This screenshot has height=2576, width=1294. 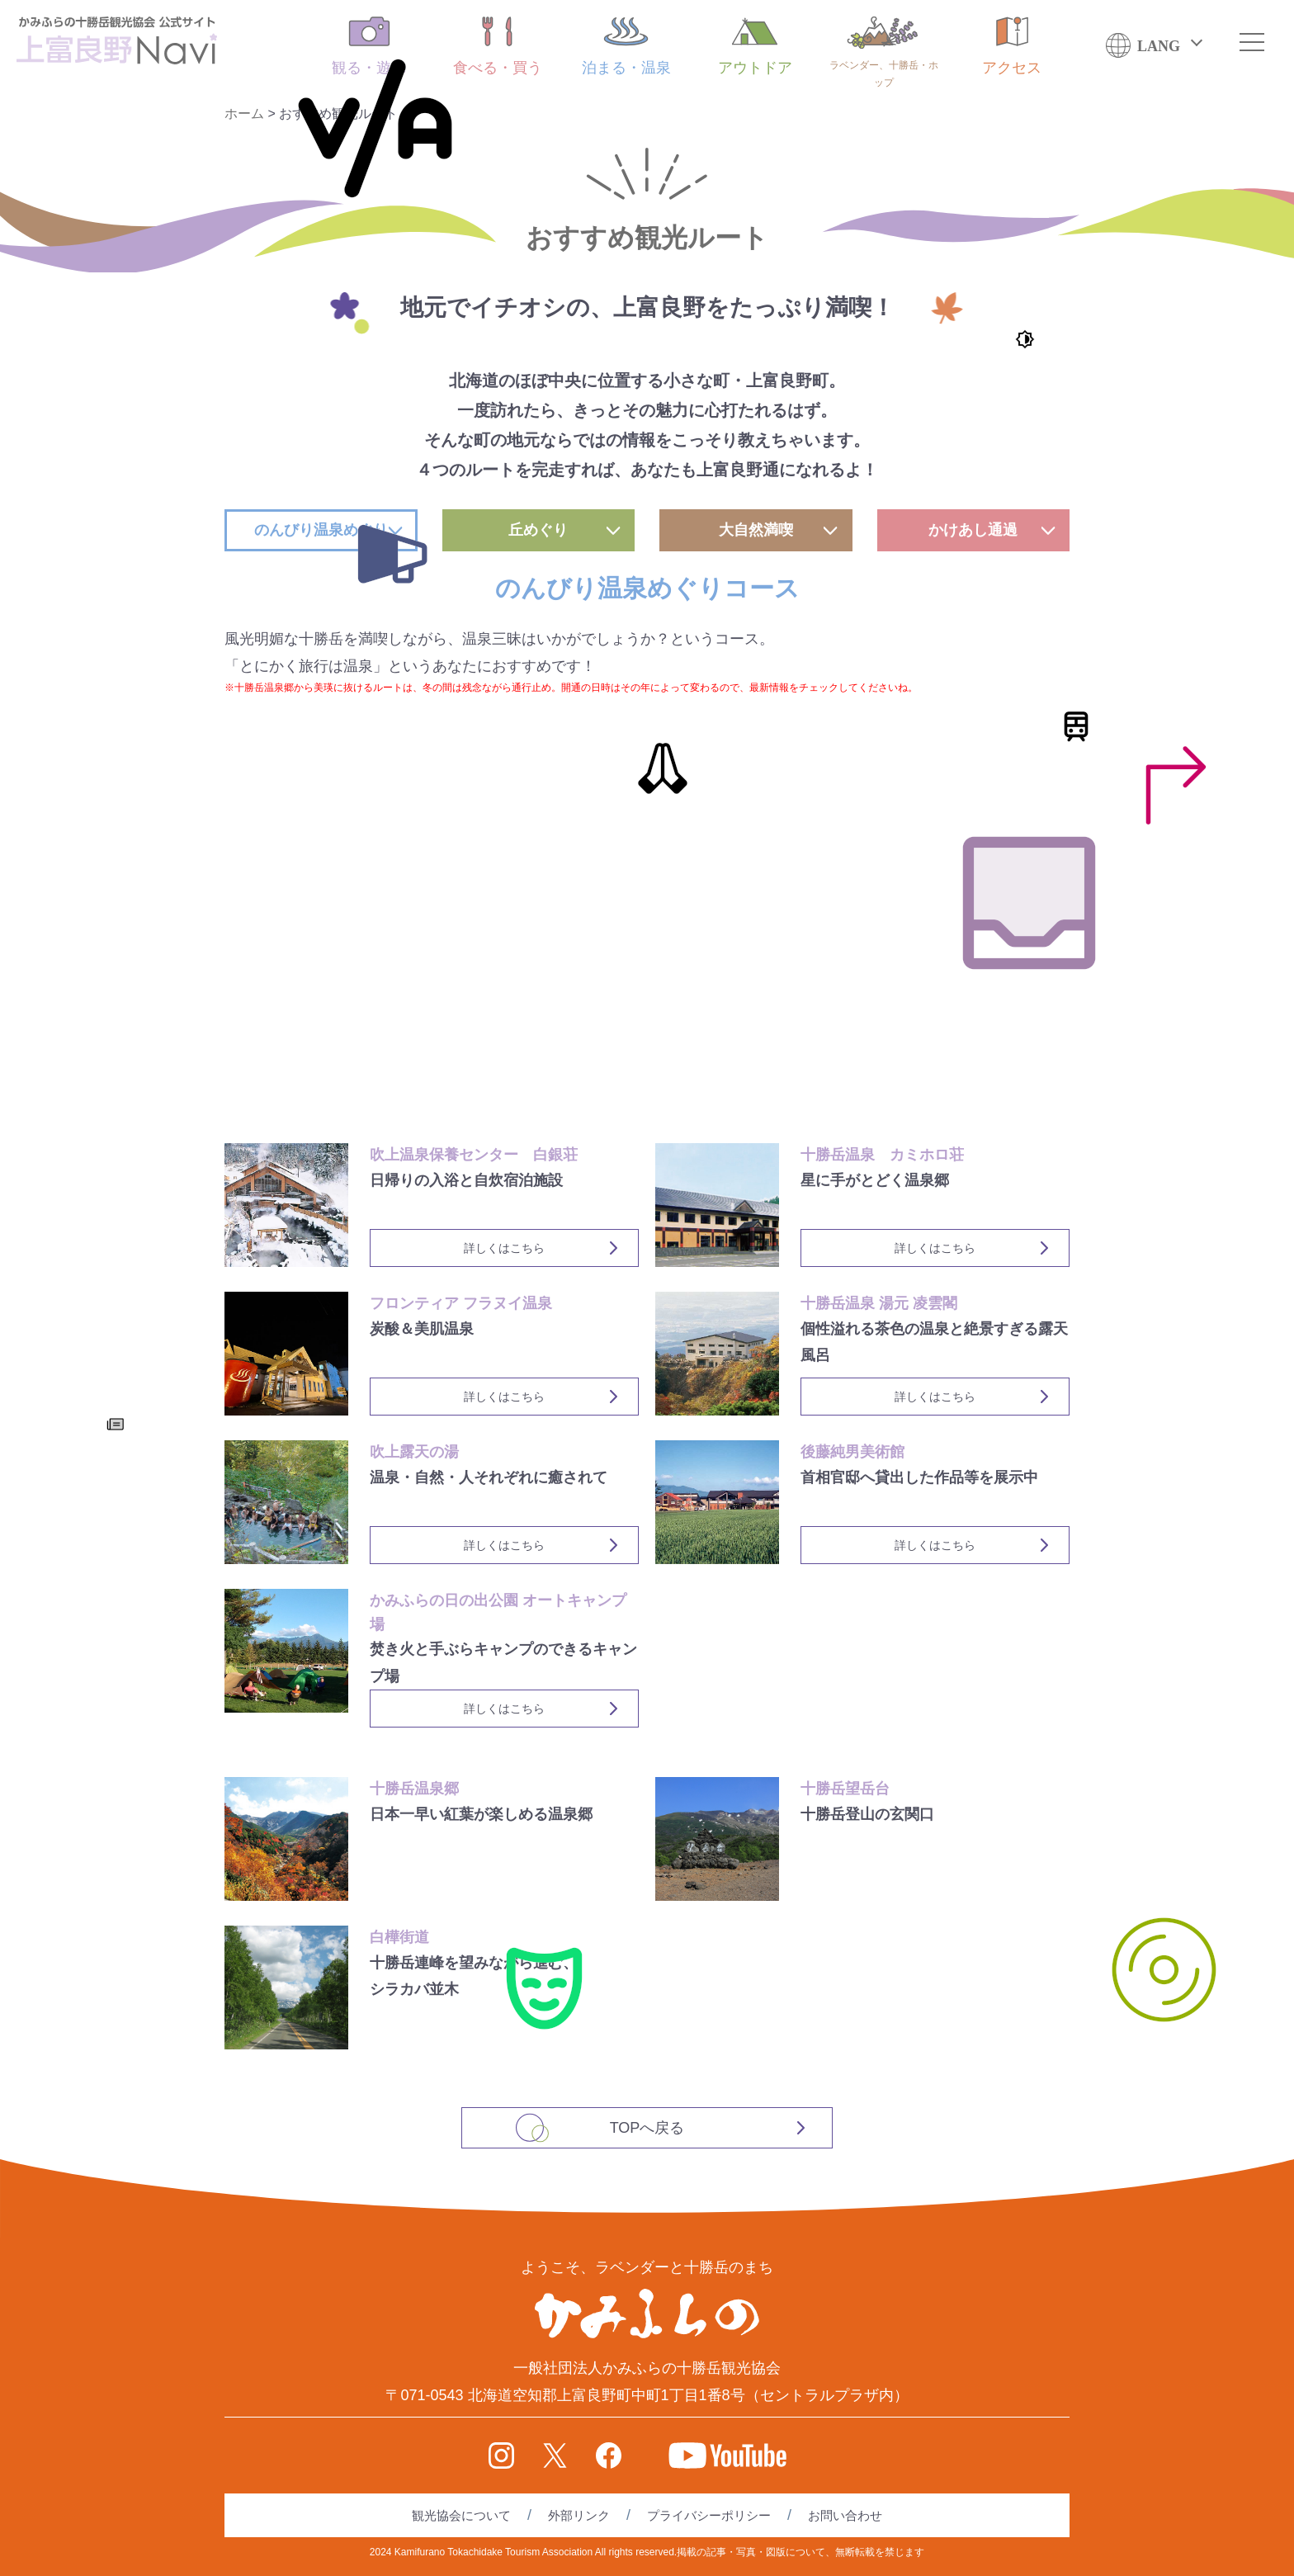 I want to click on express gratitude or thanks, so click(x=663, y=769).